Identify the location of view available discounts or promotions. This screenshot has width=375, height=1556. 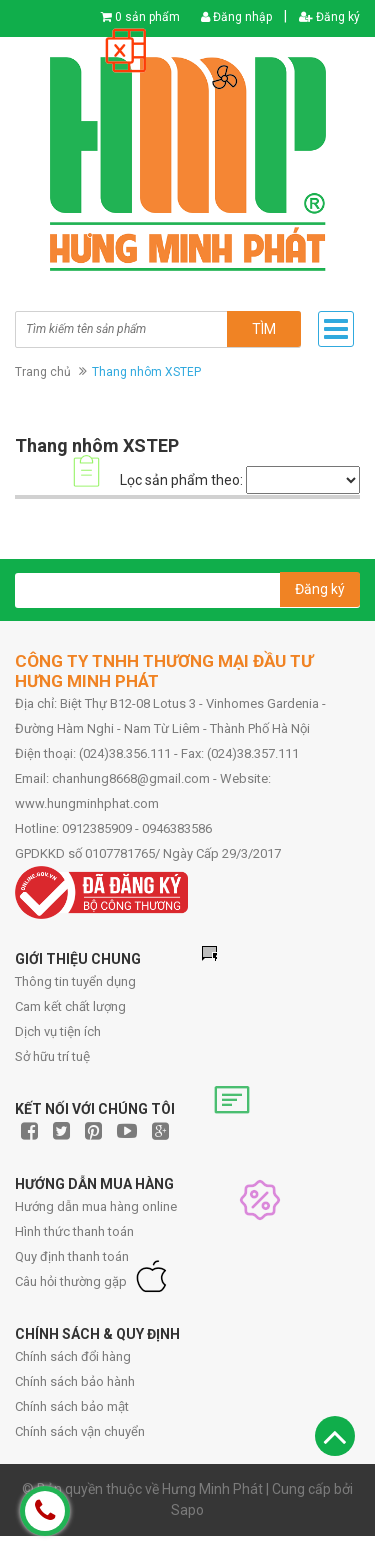
(260, 1200).